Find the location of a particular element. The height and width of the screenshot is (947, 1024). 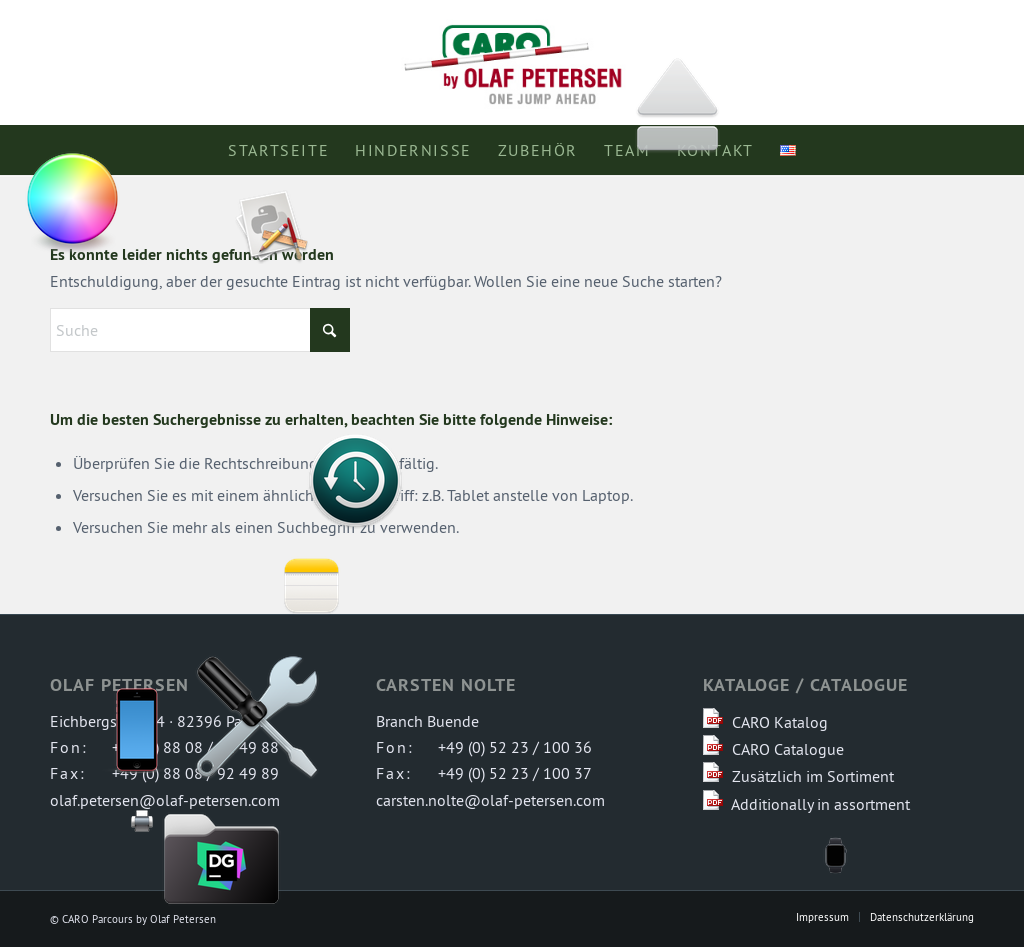

open time machine backup settings is located at coordinates (355, 480).